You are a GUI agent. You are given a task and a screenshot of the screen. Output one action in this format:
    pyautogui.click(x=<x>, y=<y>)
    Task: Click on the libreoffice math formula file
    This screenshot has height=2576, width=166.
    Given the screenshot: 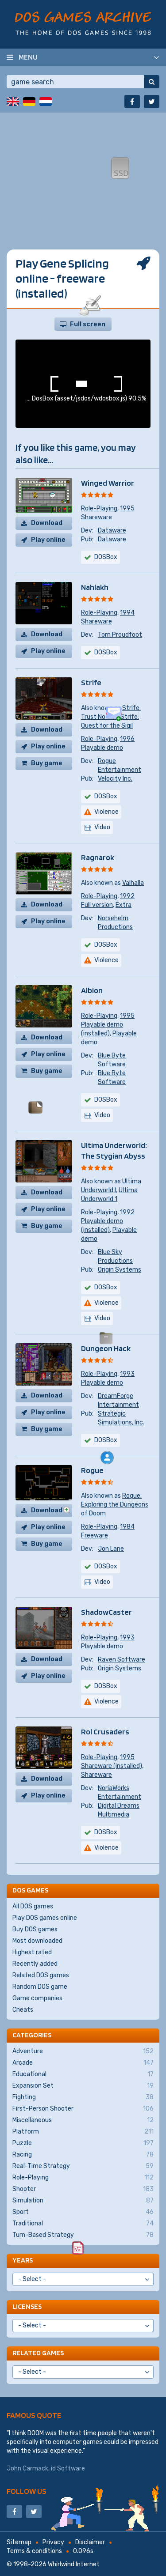 What is the action you would take?
    pyautogui.click(x=78, y=2248)
    